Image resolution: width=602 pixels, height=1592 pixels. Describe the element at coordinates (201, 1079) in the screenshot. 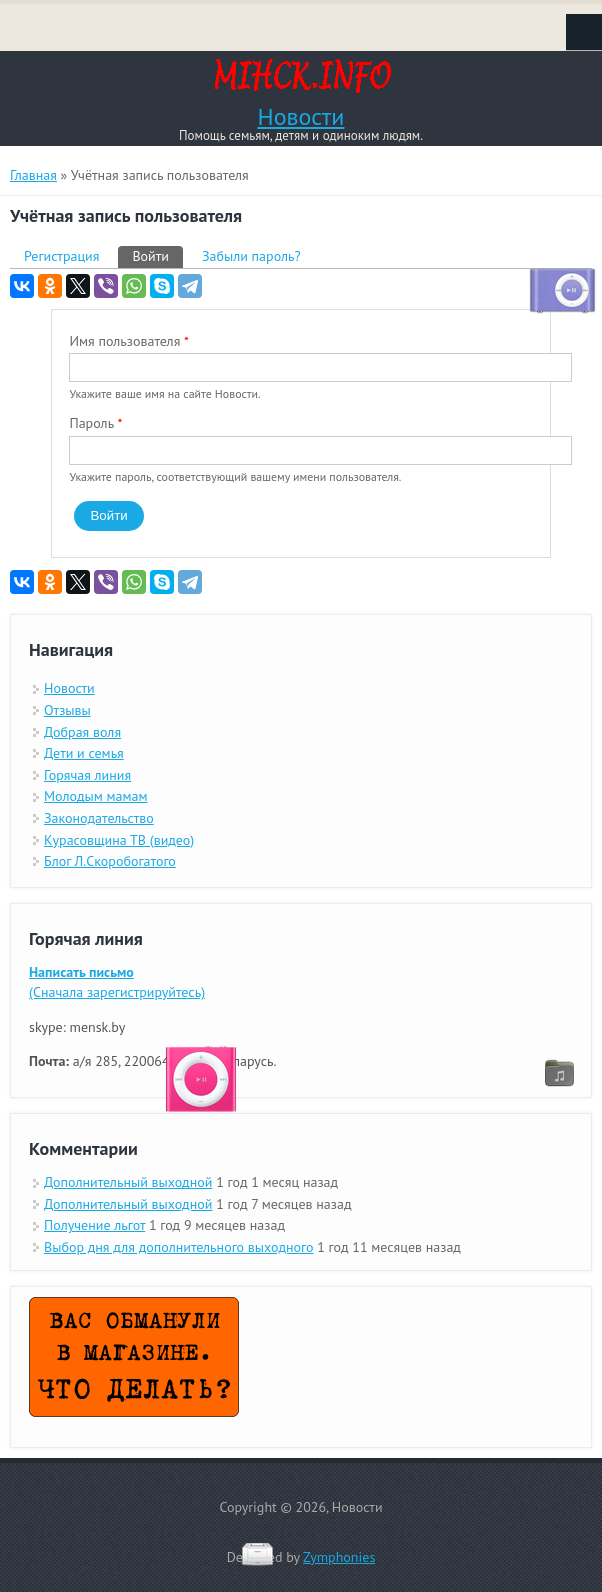

I see `iPod shuffle device connected` at that location.